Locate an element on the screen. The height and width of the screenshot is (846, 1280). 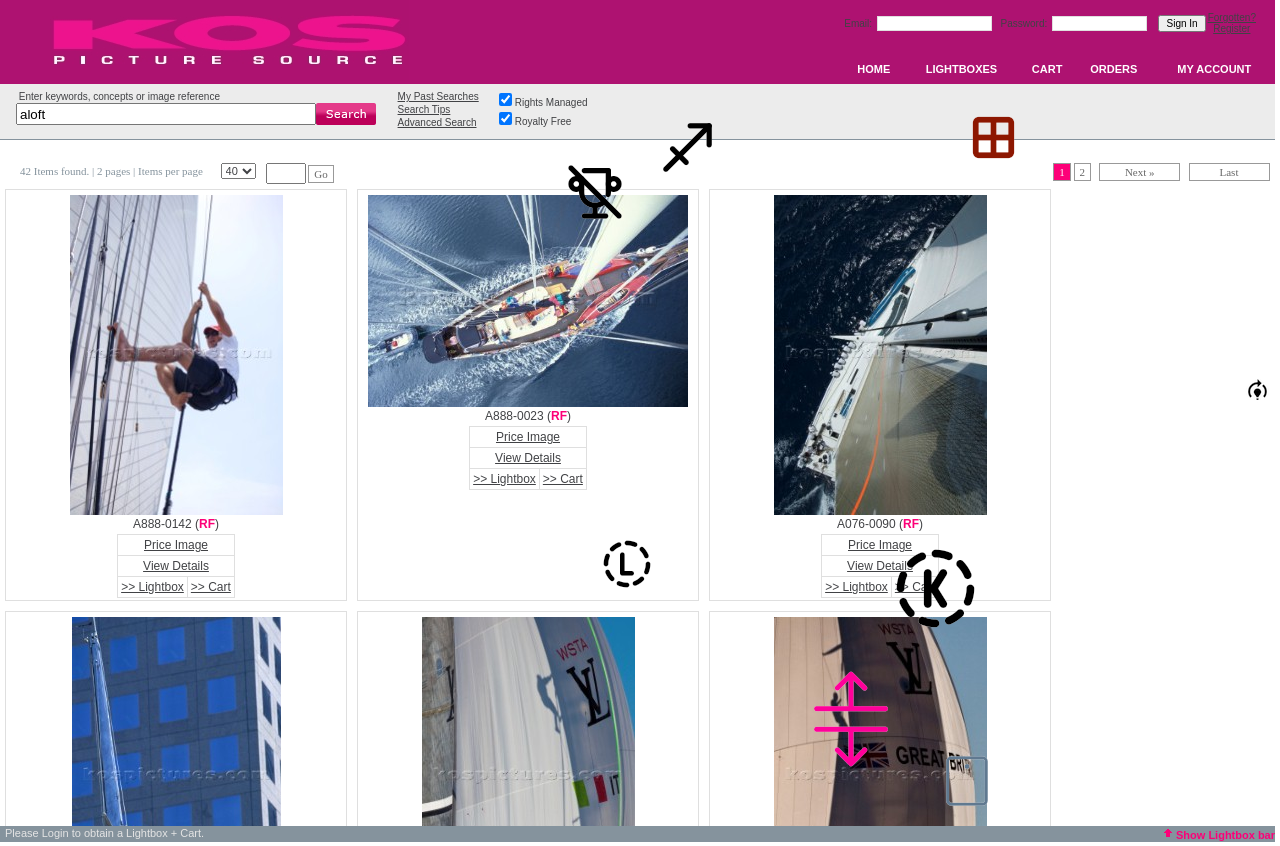
indicates a pending or in-progress item labeled "K" is located at coordinates (935, 588).